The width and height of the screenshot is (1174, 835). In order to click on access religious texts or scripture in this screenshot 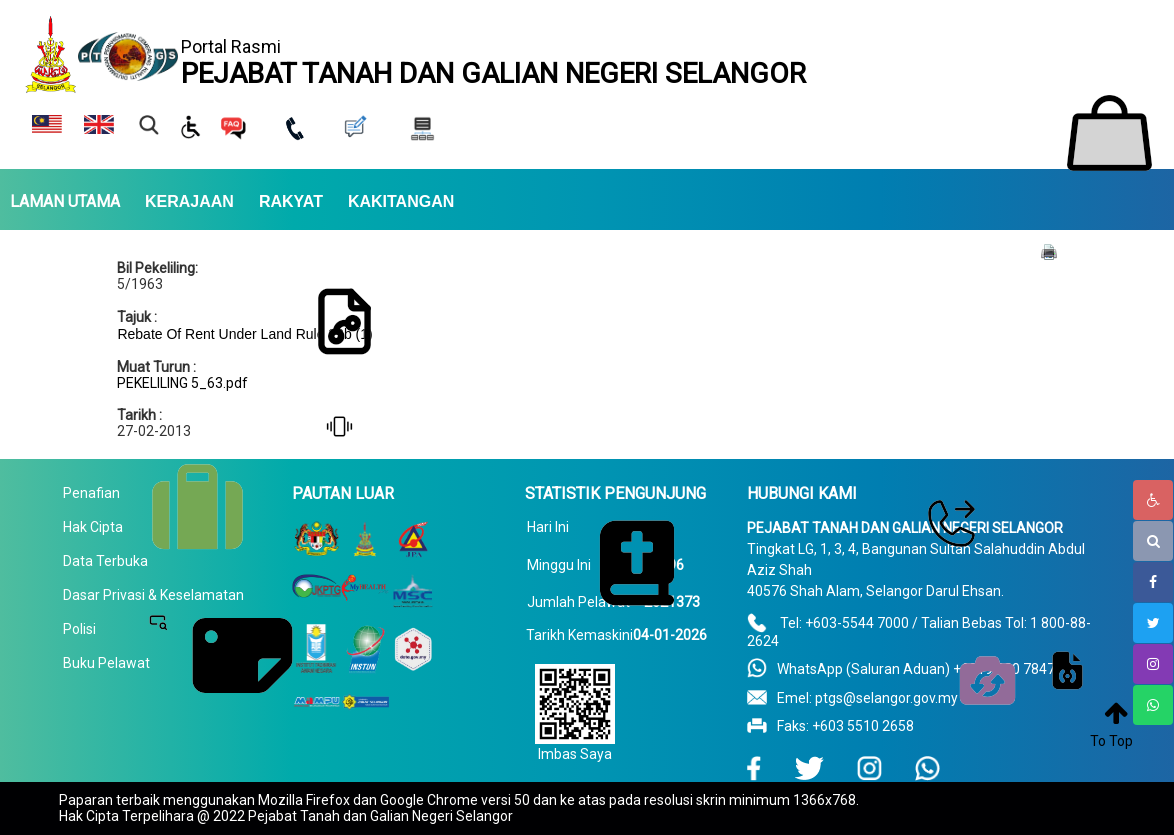, I will do `click(637, 563)`.